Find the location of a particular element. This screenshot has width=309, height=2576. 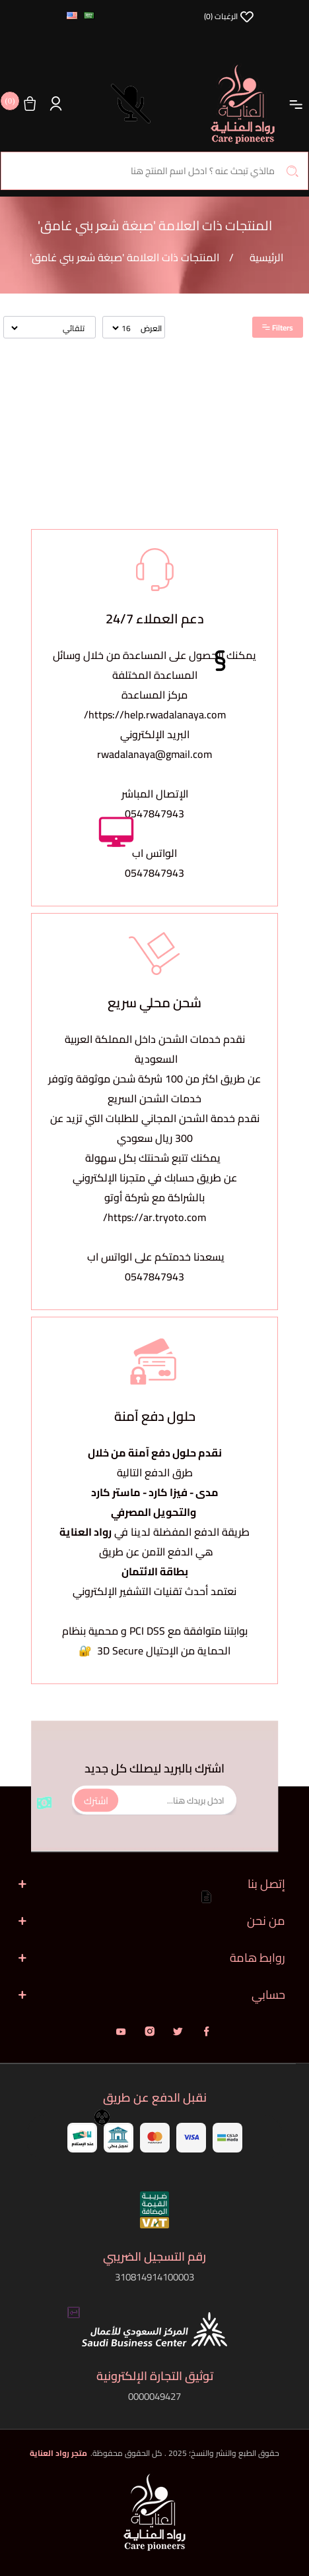

mute your microphone is located at coordinates (131, 104).